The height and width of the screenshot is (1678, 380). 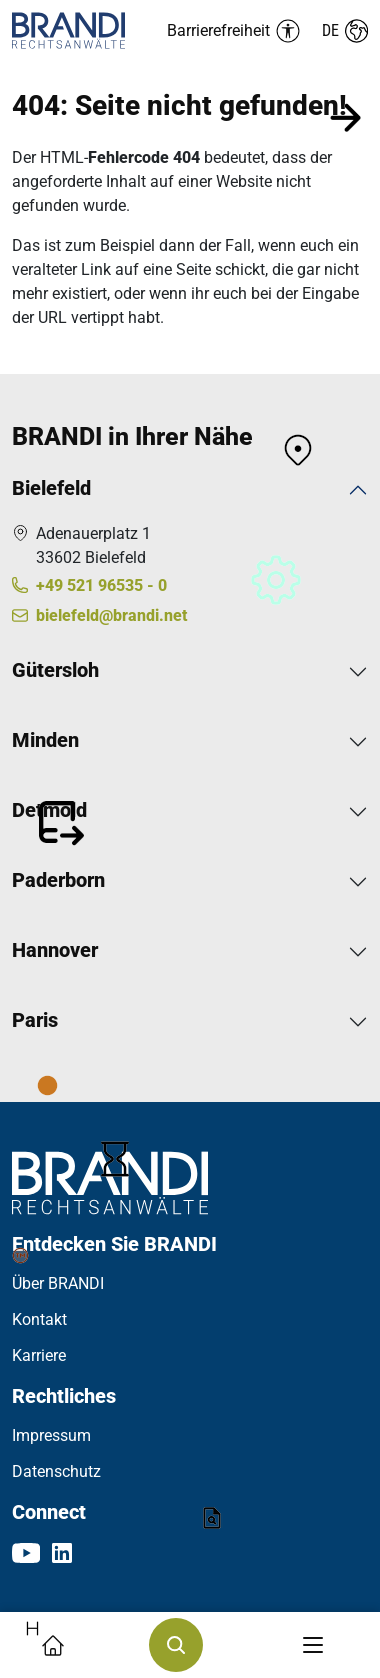 I want to click on access settings or preferences, so click(x=276, y=580).